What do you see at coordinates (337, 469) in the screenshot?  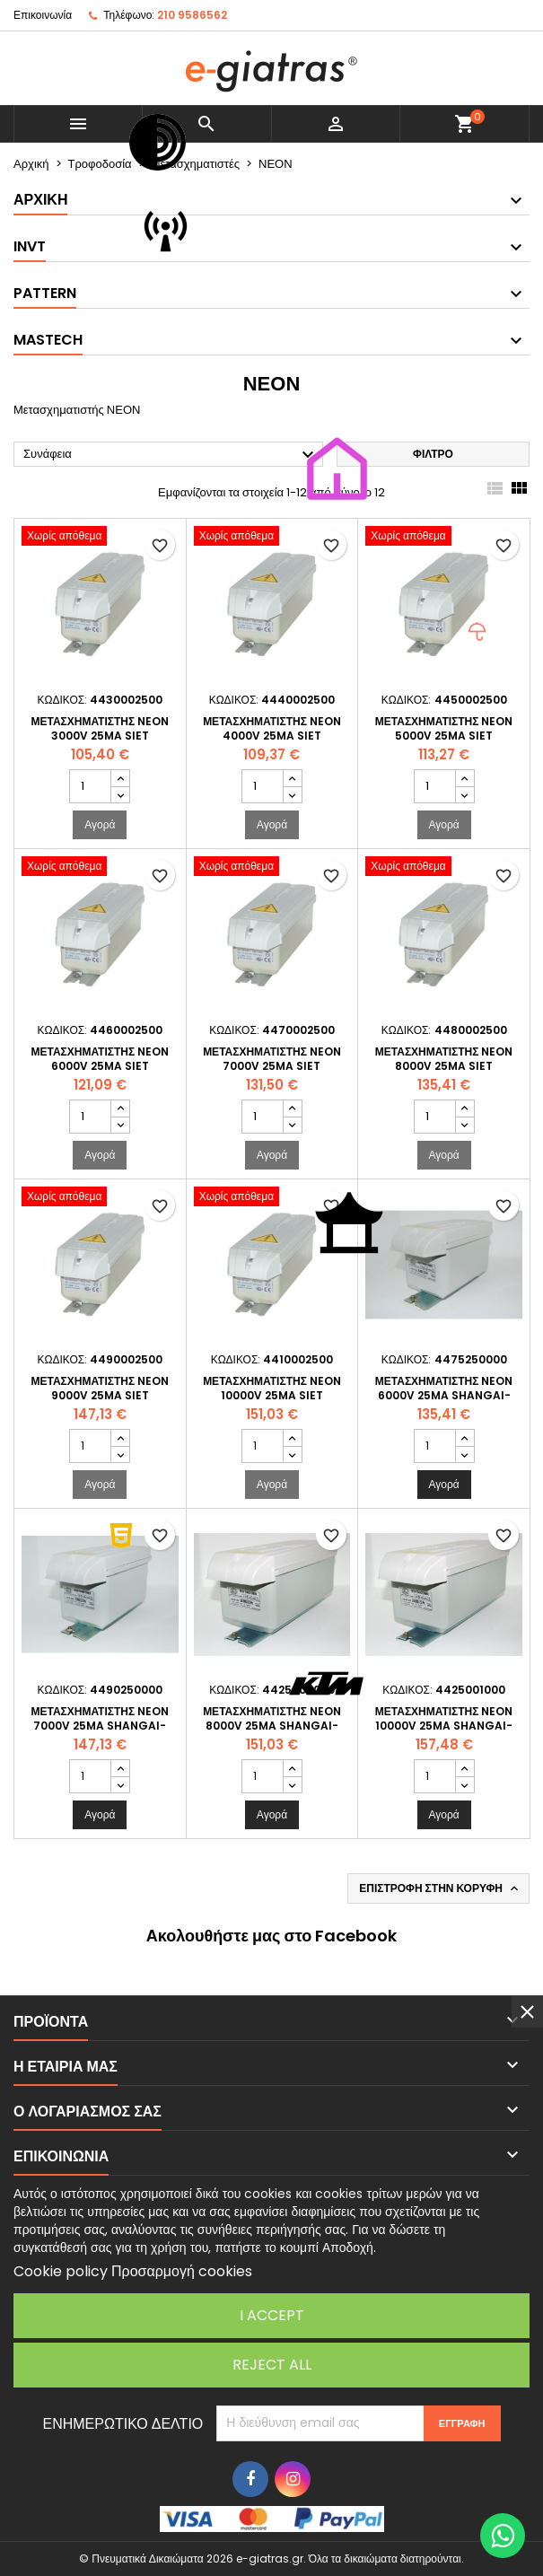 I see `navigate to home screen` at bounding box center [337, 469].